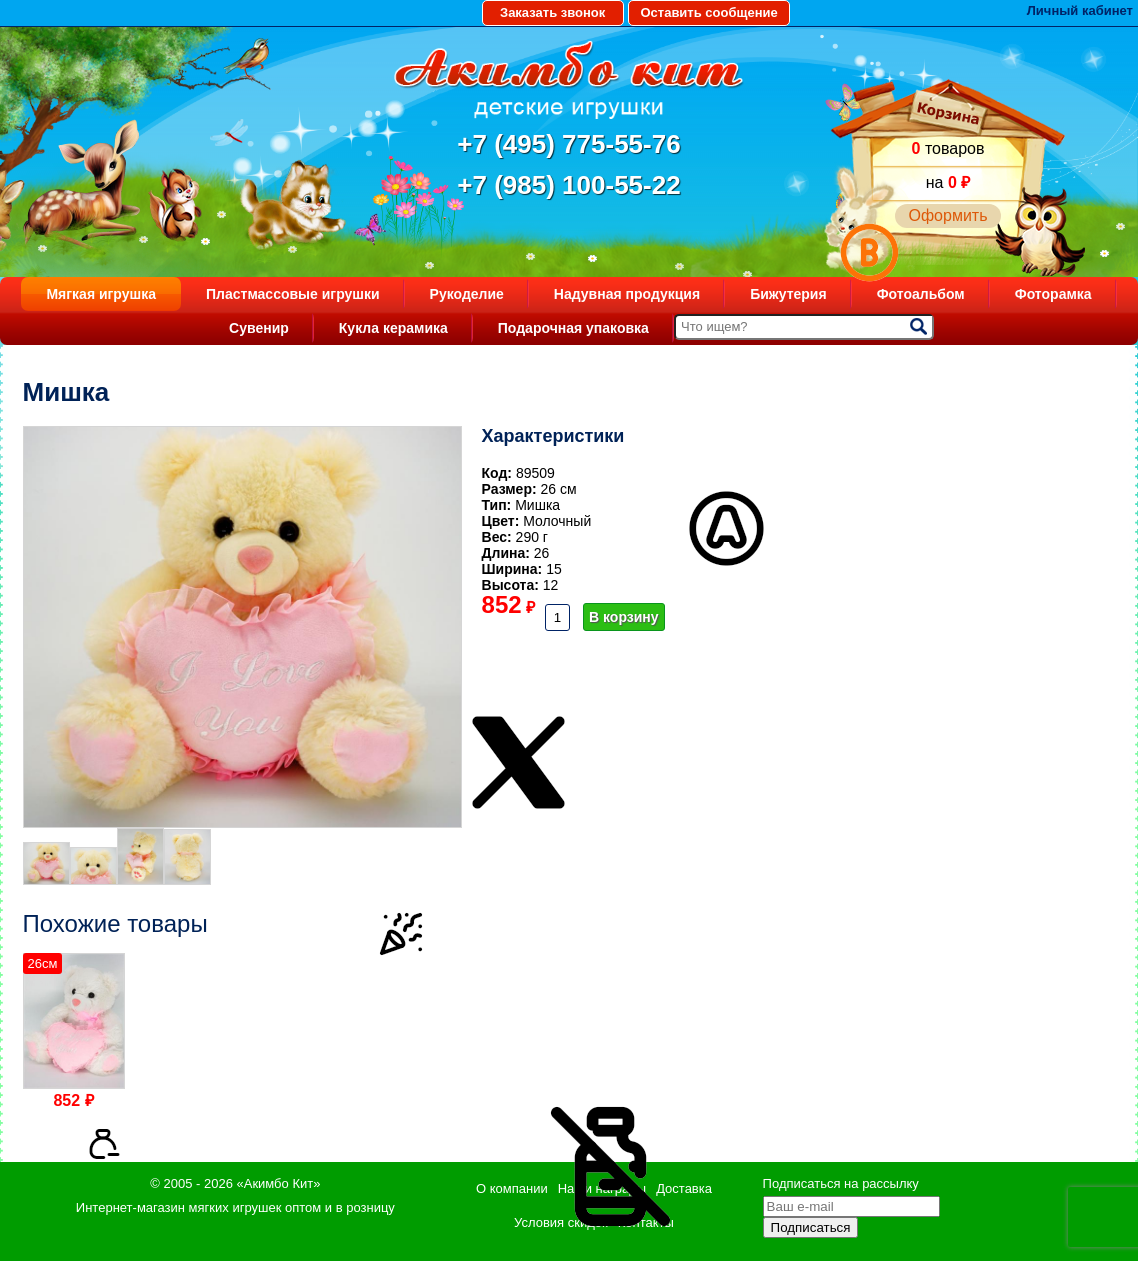  What do you see at coordinates (610, 1166) in the screenshot?
I see `indicates vaccine or medication is unavailable` at bounding box center [610, 1166].